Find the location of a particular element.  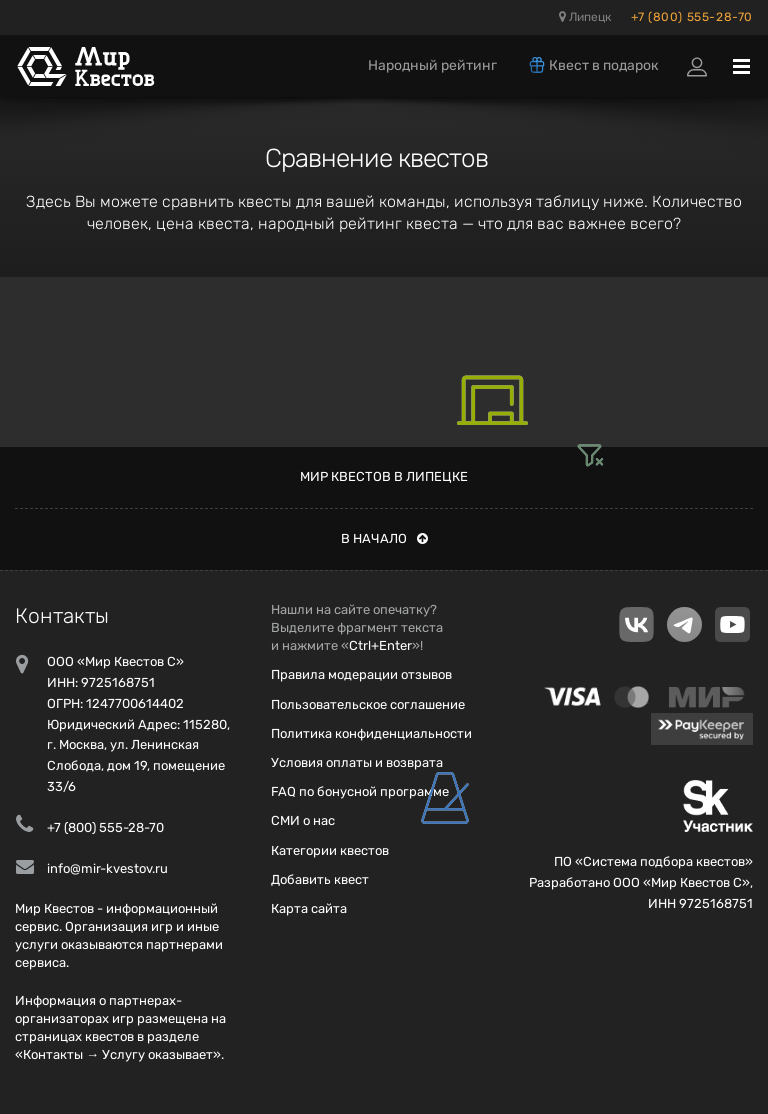

clear all active filters is located at coordinates (589, 454).